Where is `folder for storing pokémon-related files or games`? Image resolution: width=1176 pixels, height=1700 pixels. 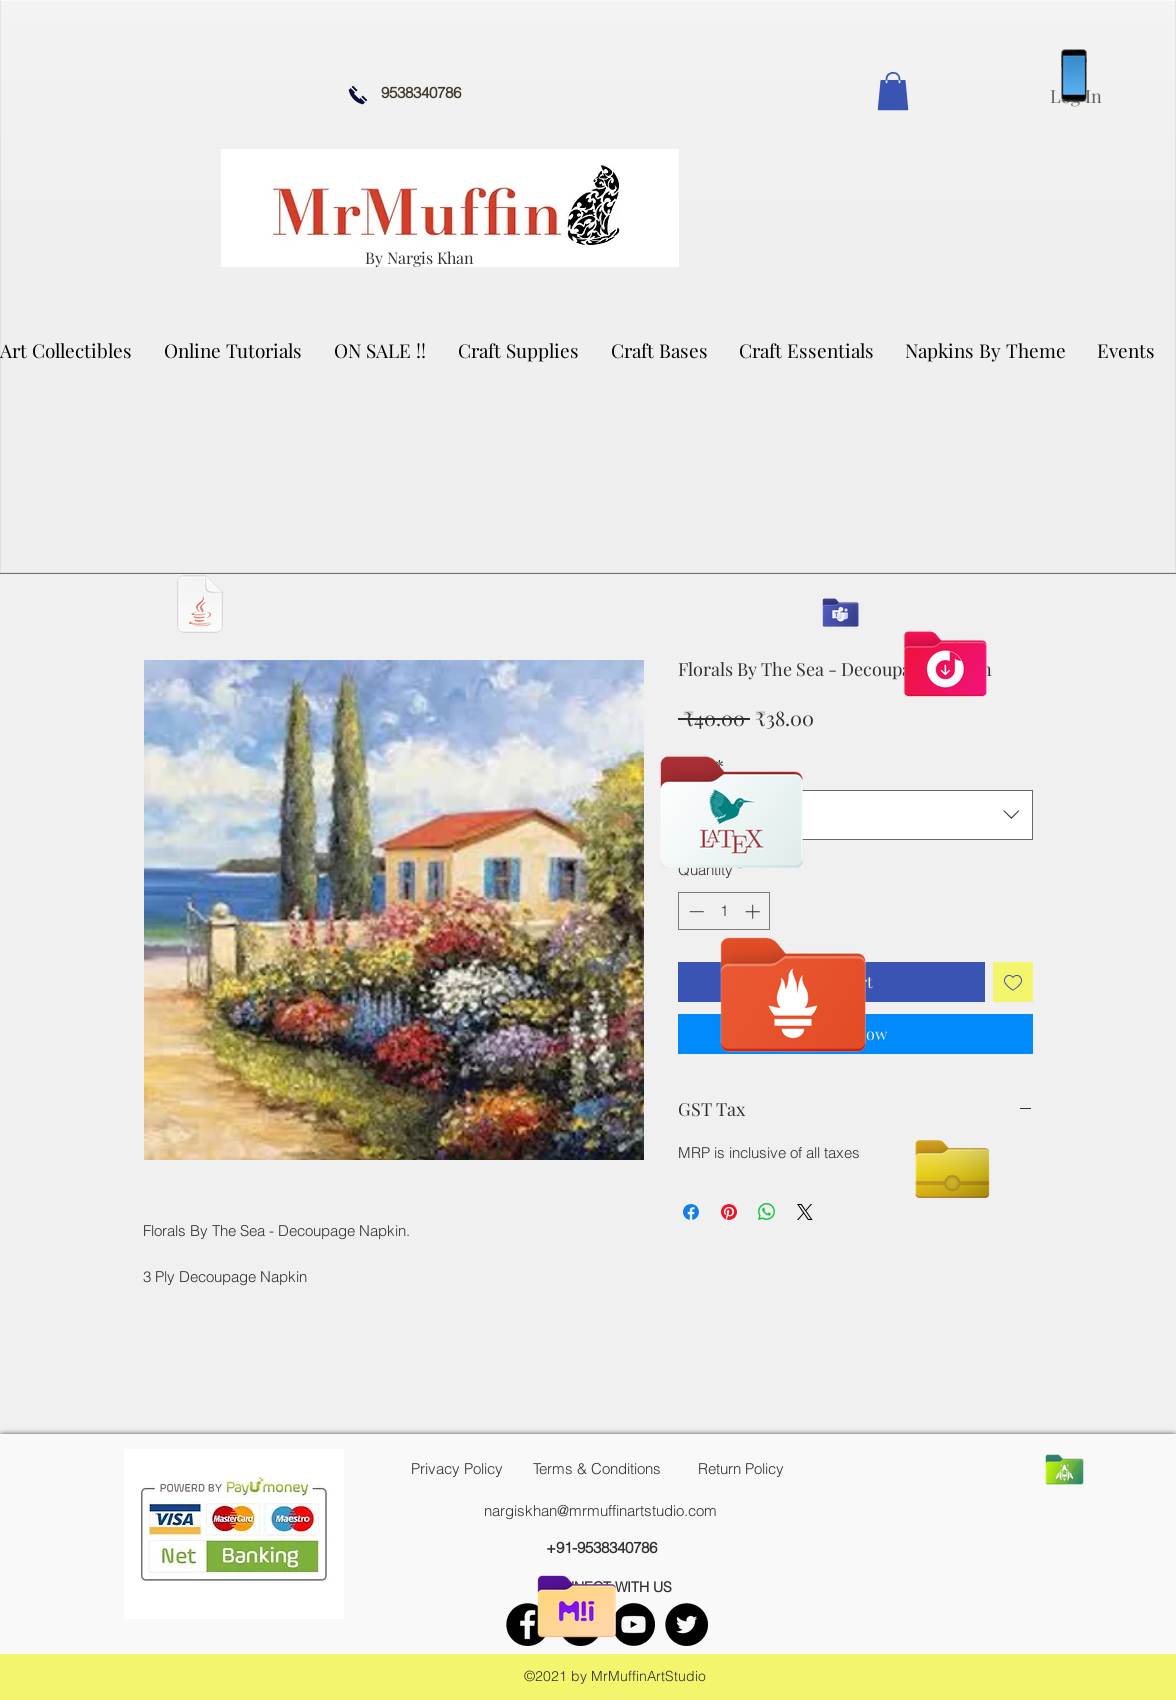
folder for storing pokémon-related files or games is located at coordinates (952, 1171).